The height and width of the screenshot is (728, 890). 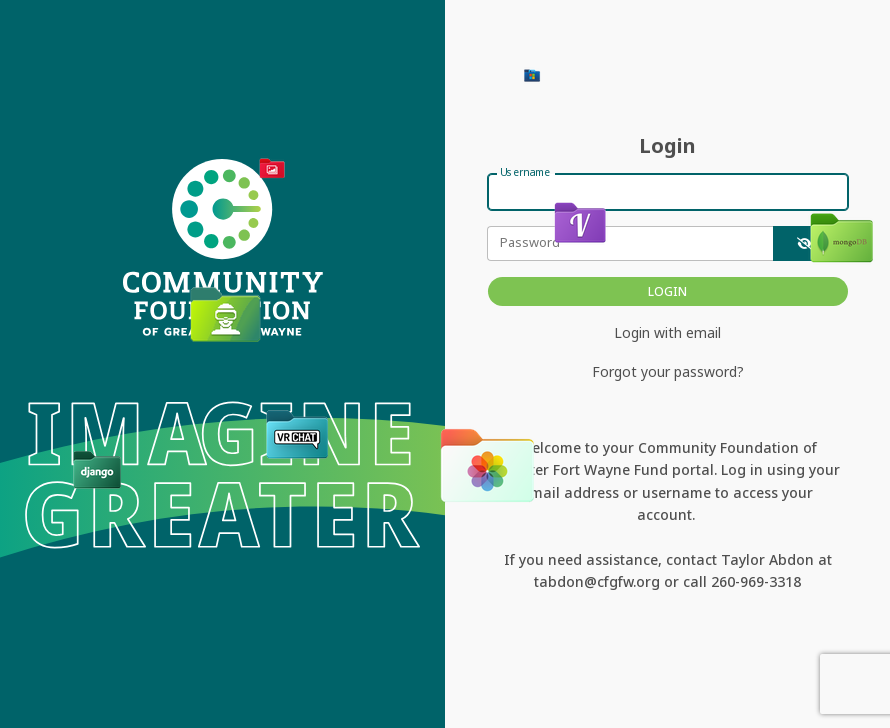 What do you see at coordinates (97, 471) in the screenshot?
I see `open django project folder` at bounding box center [97, 471].